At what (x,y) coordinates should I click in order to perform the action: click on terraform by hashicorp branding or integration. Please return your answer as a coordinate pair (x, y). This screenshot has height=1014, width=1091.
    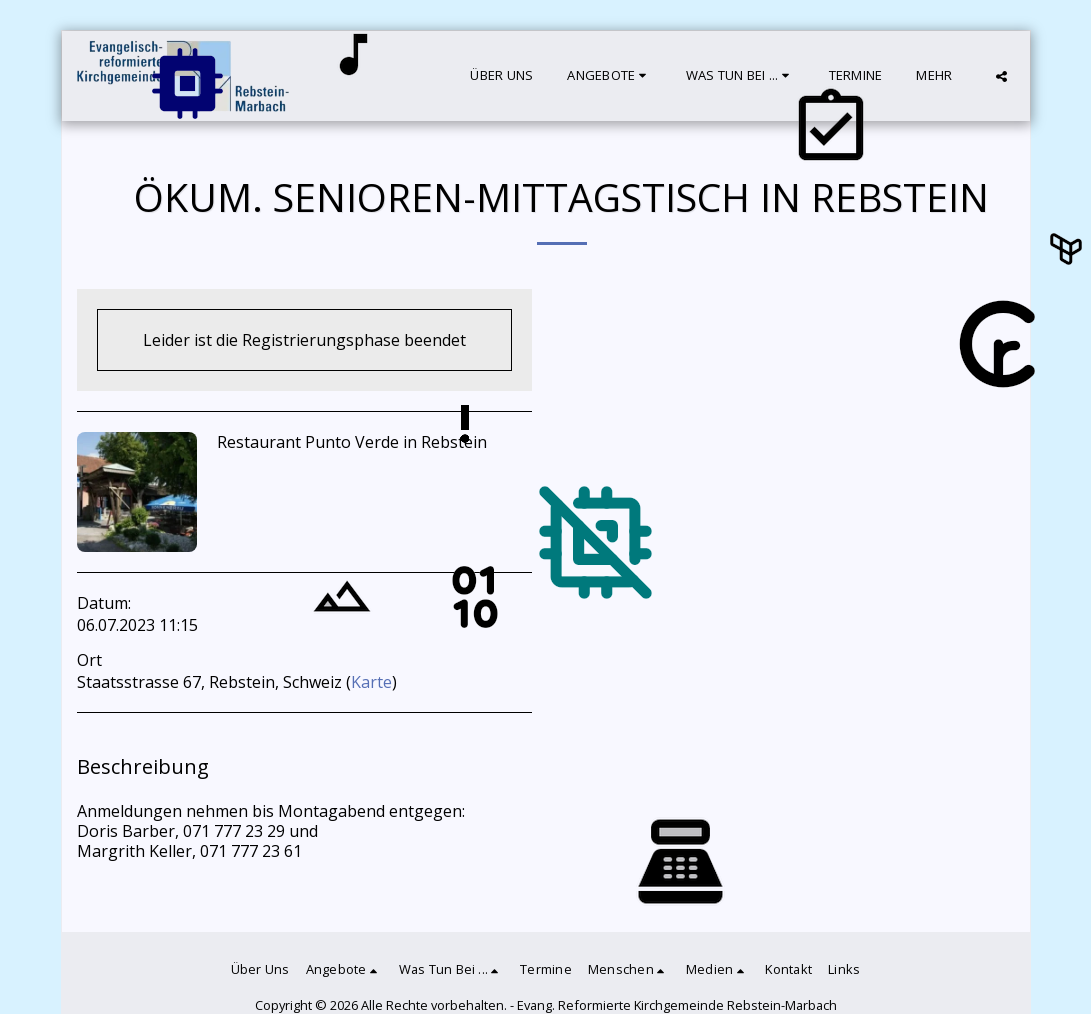
    Looking at the image, I should click on (1066, 249).